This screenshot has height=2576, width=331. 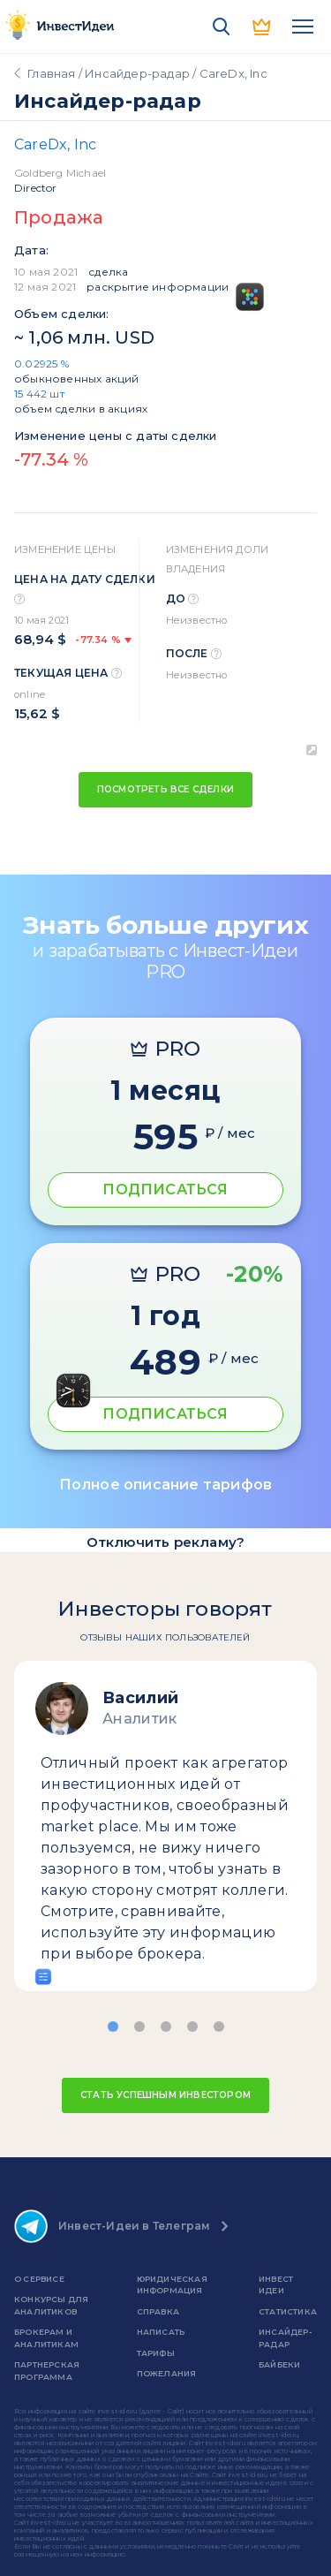 I want to click on open desktop display settings, so click(x=43, y=1977).